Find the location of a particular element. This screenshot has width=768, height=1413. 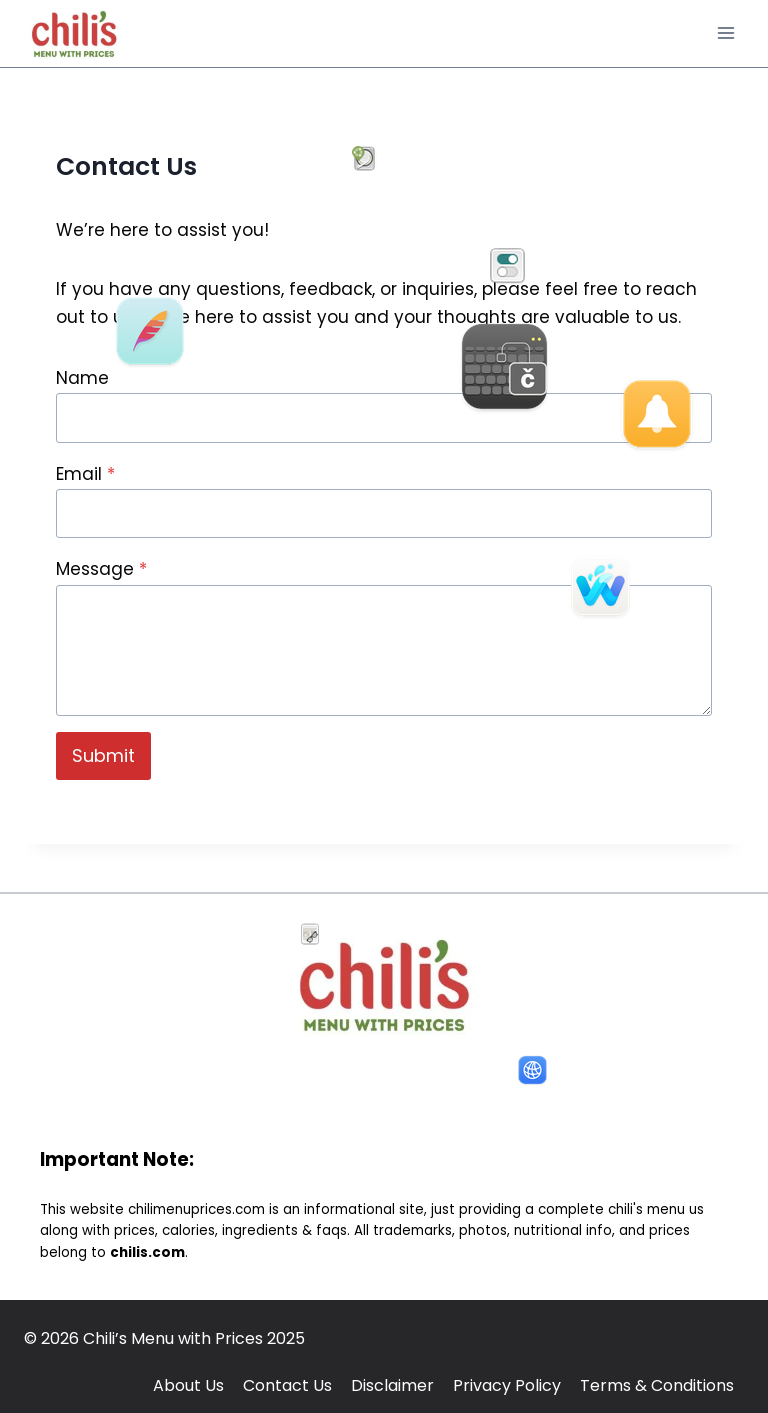

open waterfox browser is located at coordinates (600, 586).